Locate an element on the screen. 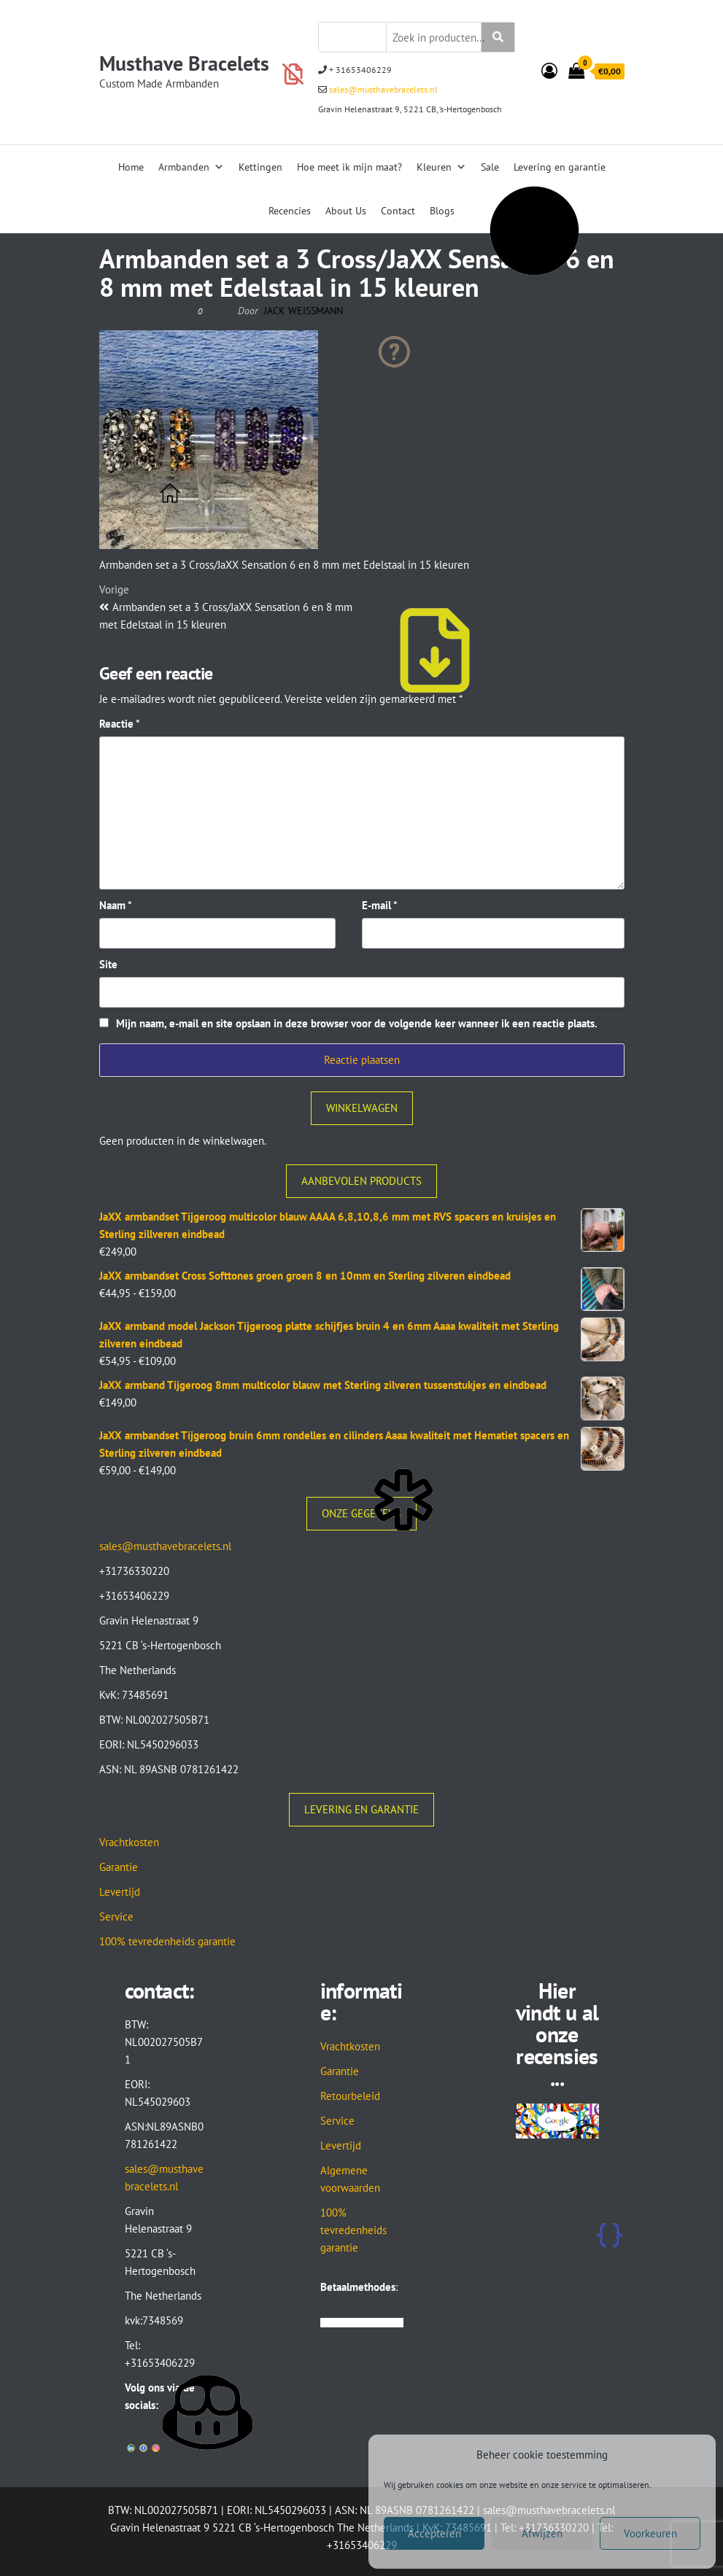 This screenshot has height=2576, width=723. access GitHub Copilot AI assistant is located at coordinates (207, 2412).